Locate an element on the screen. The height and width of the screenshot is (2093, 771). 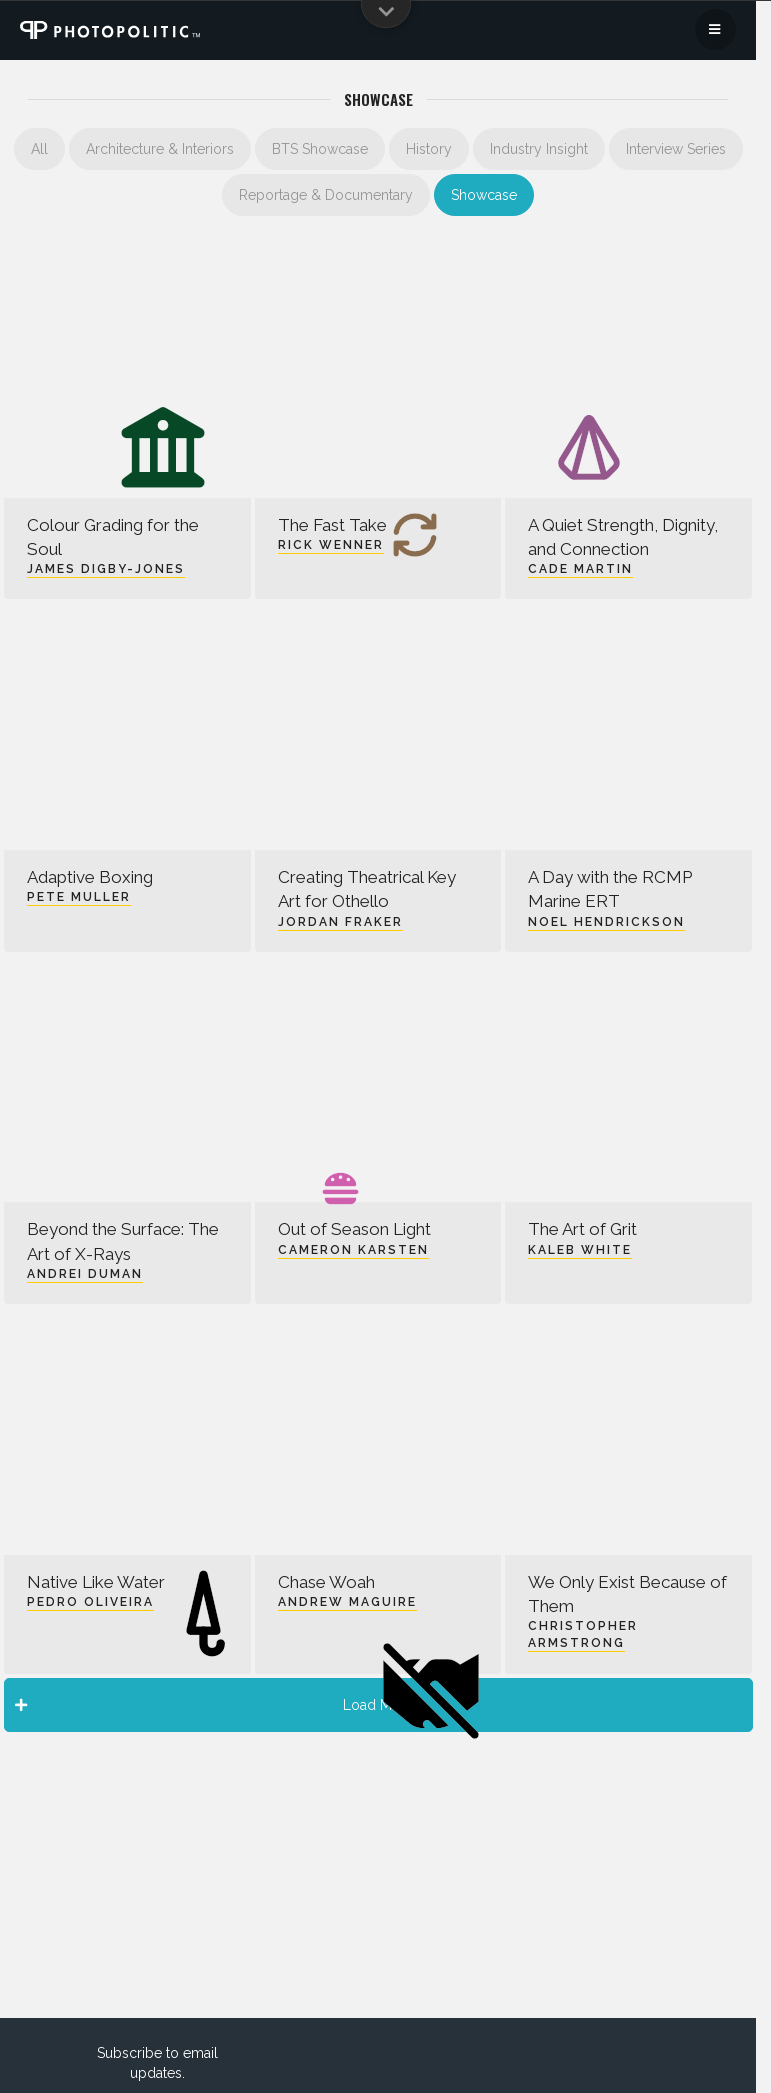
view 3D shape or geometric object is located at coordinates (589, 449).